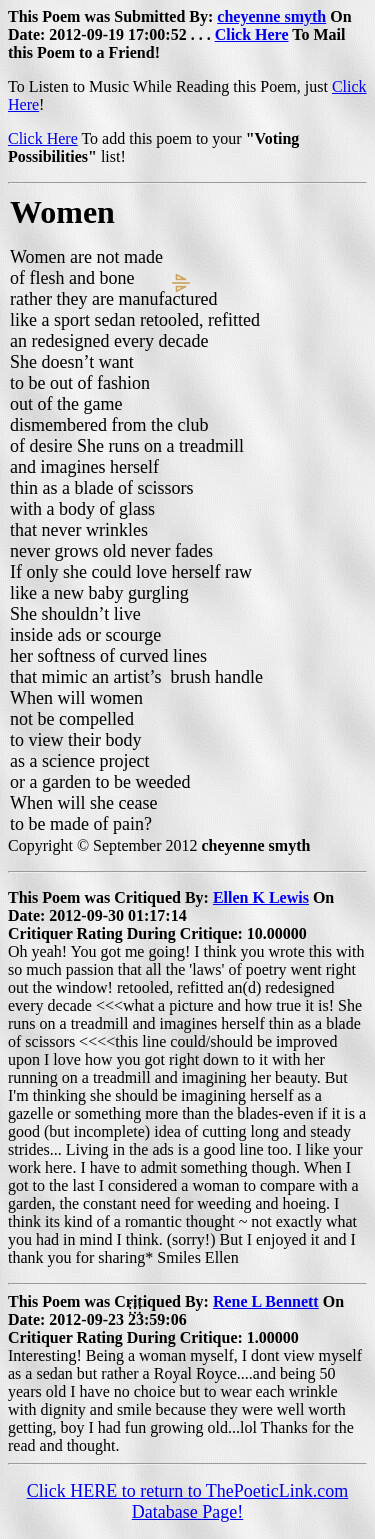 The width and height of the screenshot is (375, 1539). Describe the element at coordinates (181, 283) in the screenshot. I see `flip image horizontally` at that location.